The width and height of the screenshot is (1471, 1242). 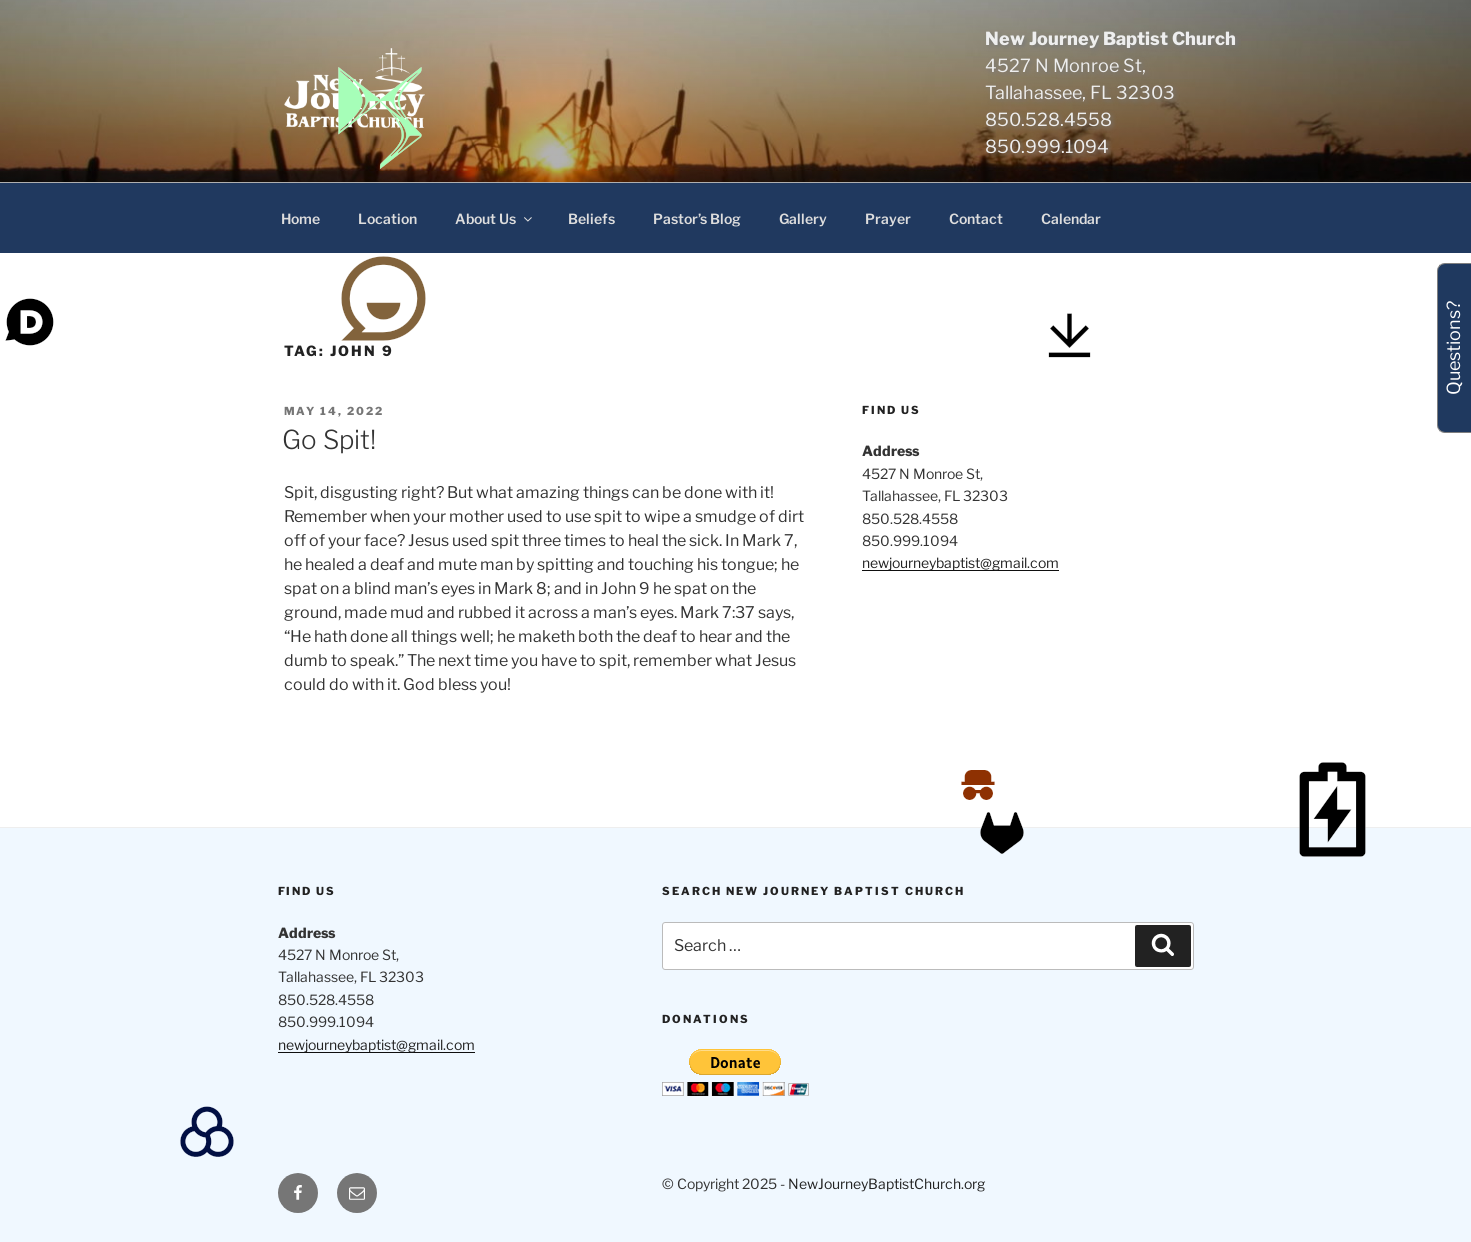 I want to click on download a file or document, so click(x=1069, y=336).